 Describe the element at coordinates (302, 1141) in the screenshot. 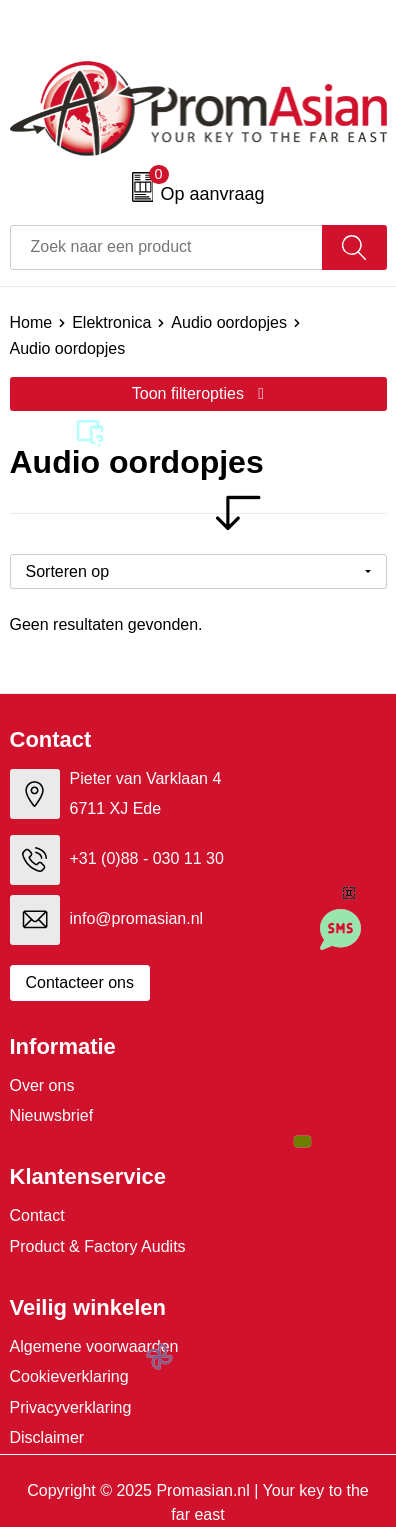

I see `set image crop to 3:2 aspect ratio` at that location.